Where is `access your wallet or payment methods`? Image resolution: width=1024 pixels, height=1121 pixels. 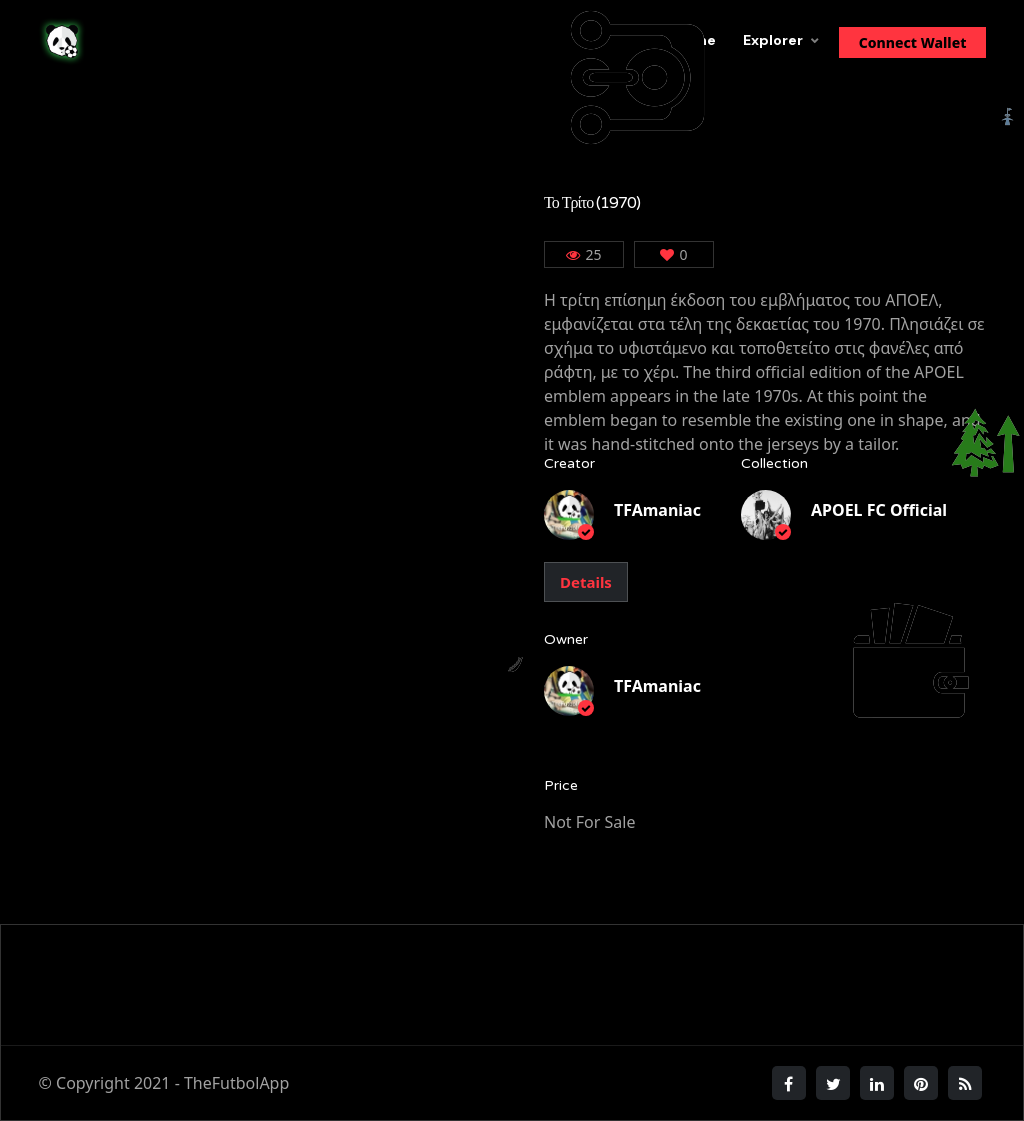 access your wallet or payment methods is located at coordinates (909, 662).